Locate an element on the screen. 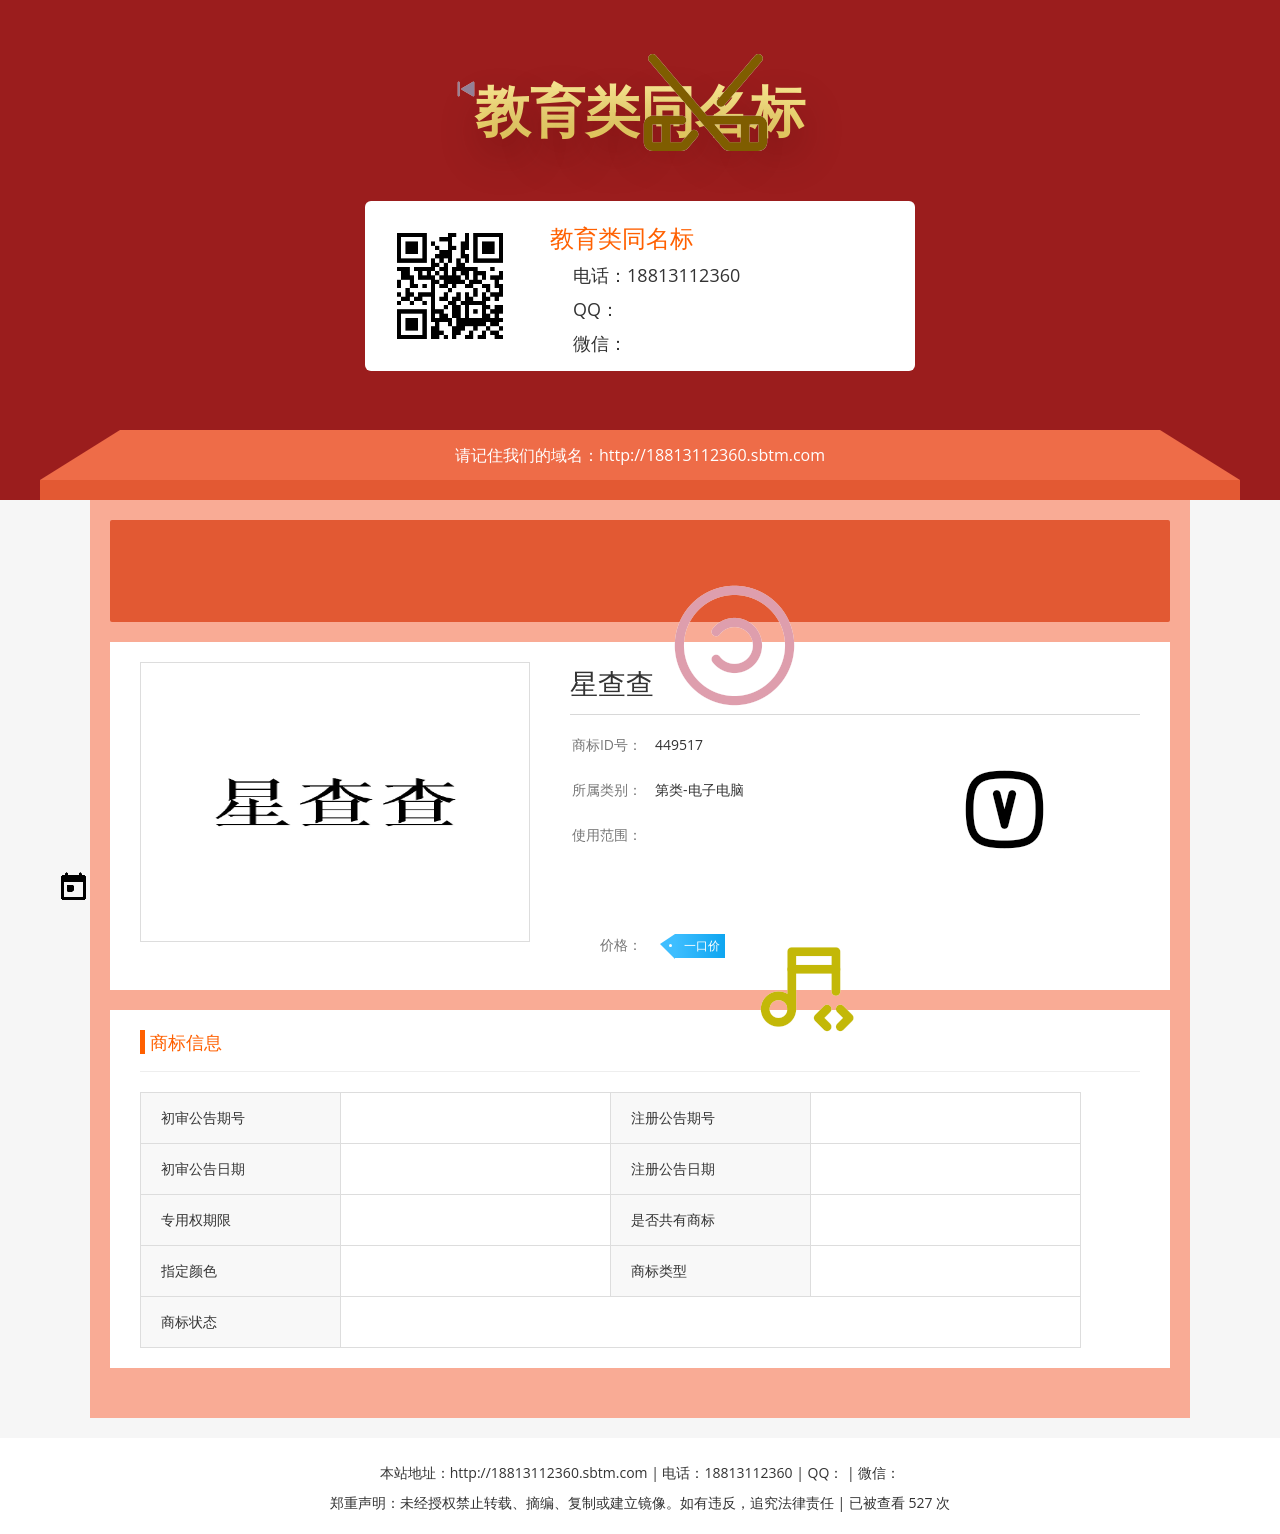 This screenshot has width=1280, height=1534. indicates a "v" label or category tag is located at coordinates (1004, 809).